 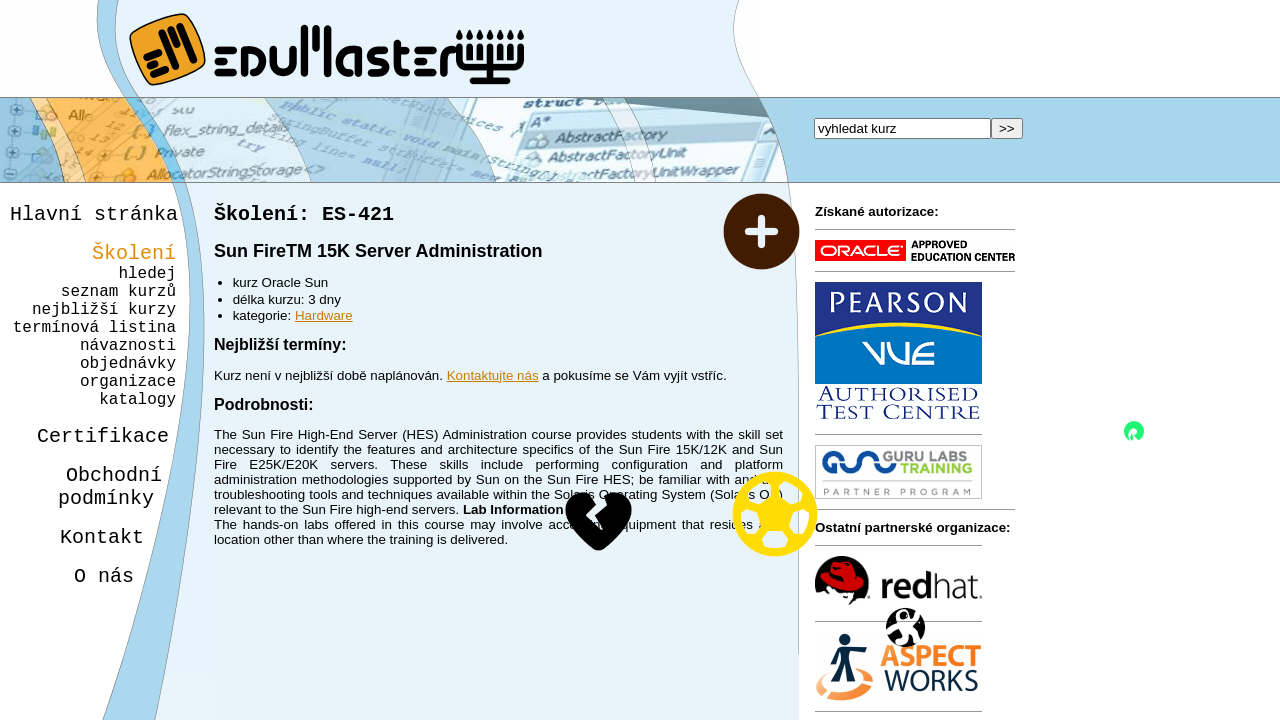 I want to click on add a new item, so click(x=761, y=231).